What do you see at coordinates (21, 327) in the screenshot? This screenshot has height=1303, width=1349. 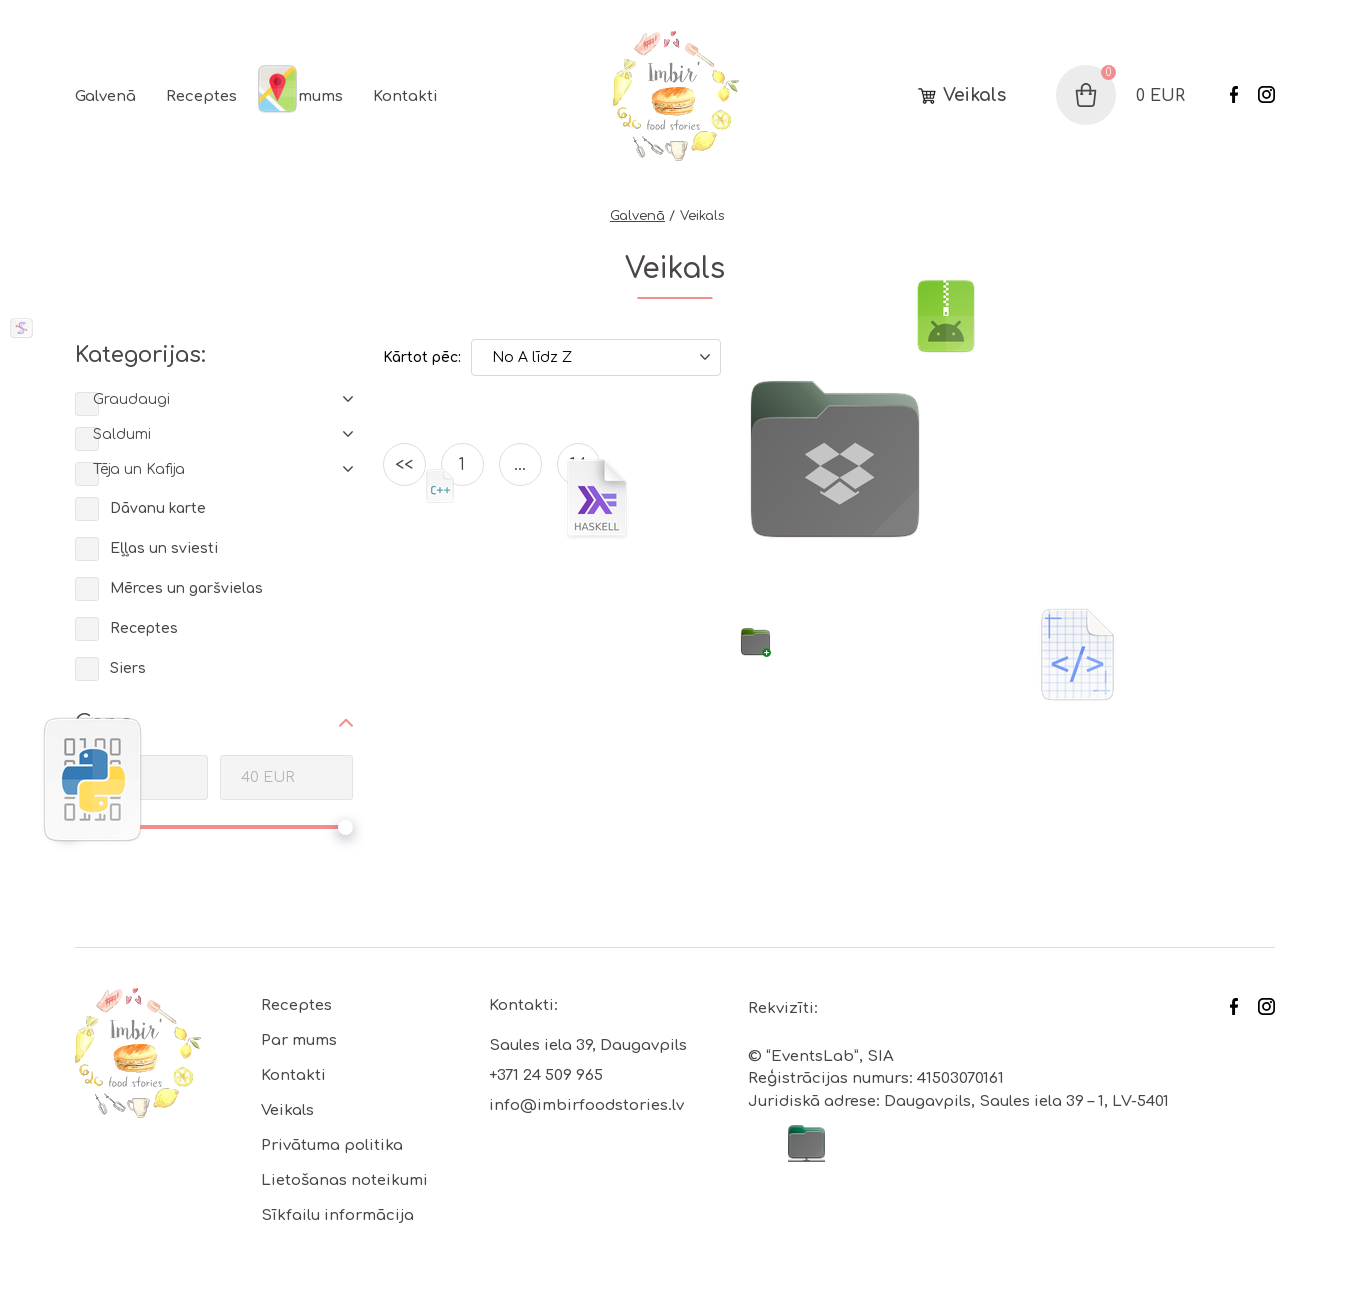 I see `compressed SVG vector image file` at bounding box center [21, 327].